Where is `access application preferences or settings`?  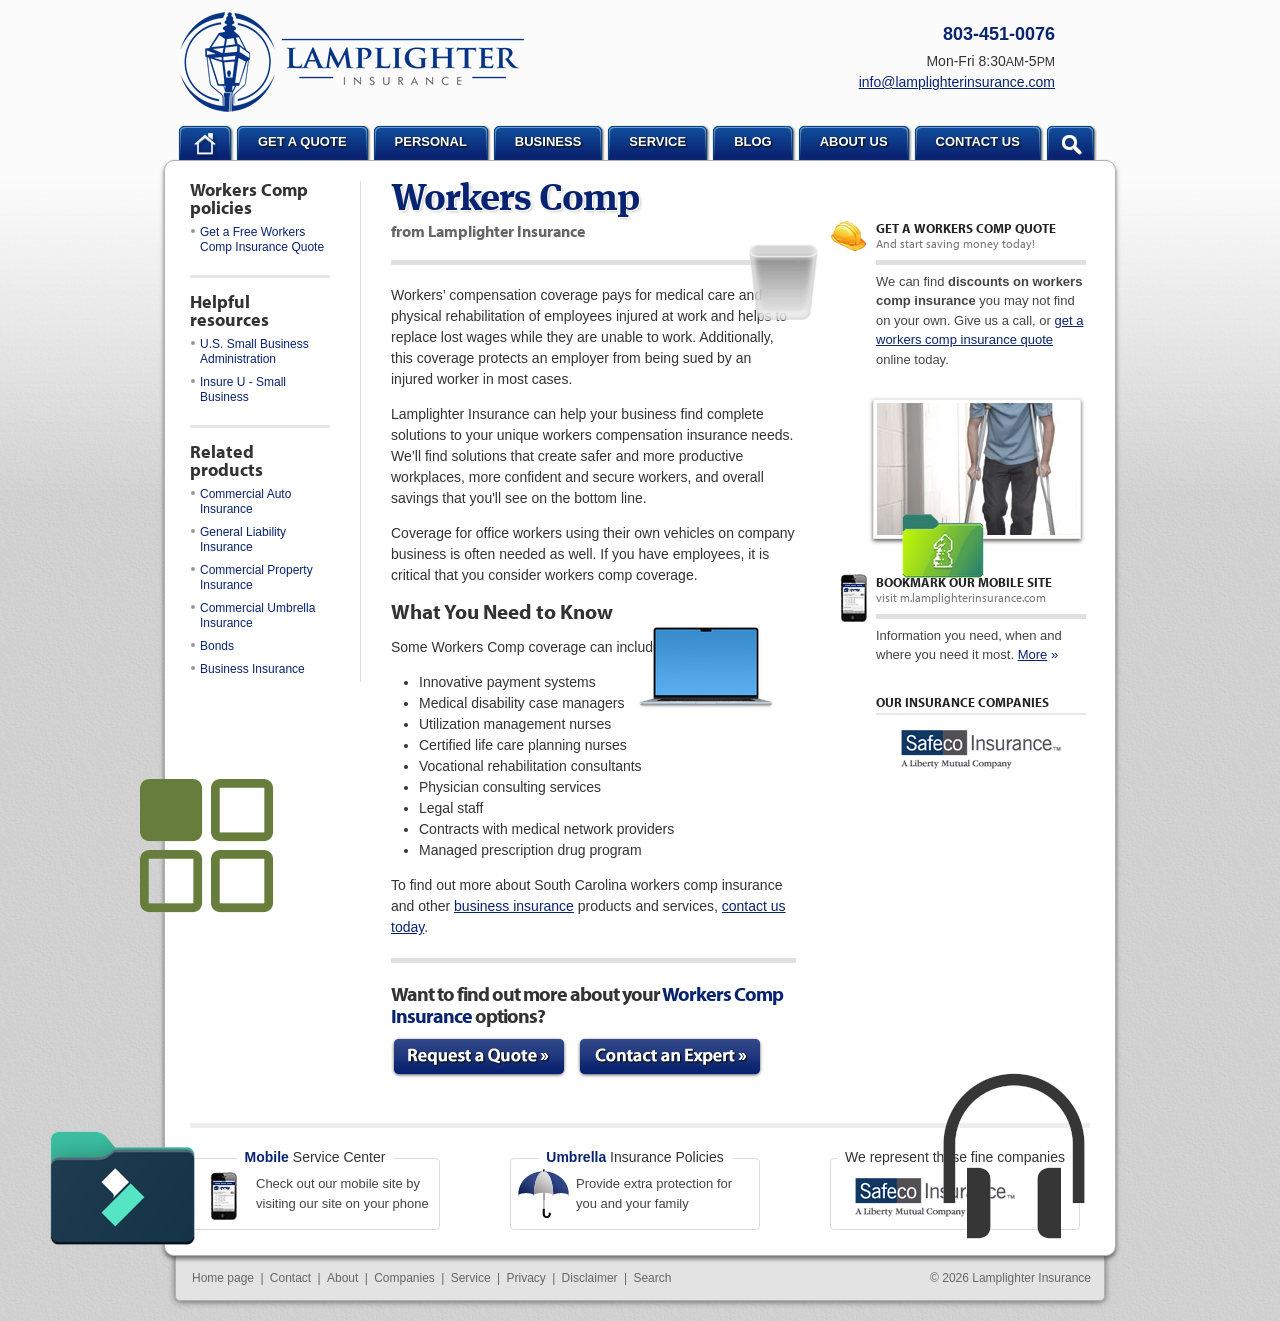 access application preferences or settings is located at coordinates (211, 850).